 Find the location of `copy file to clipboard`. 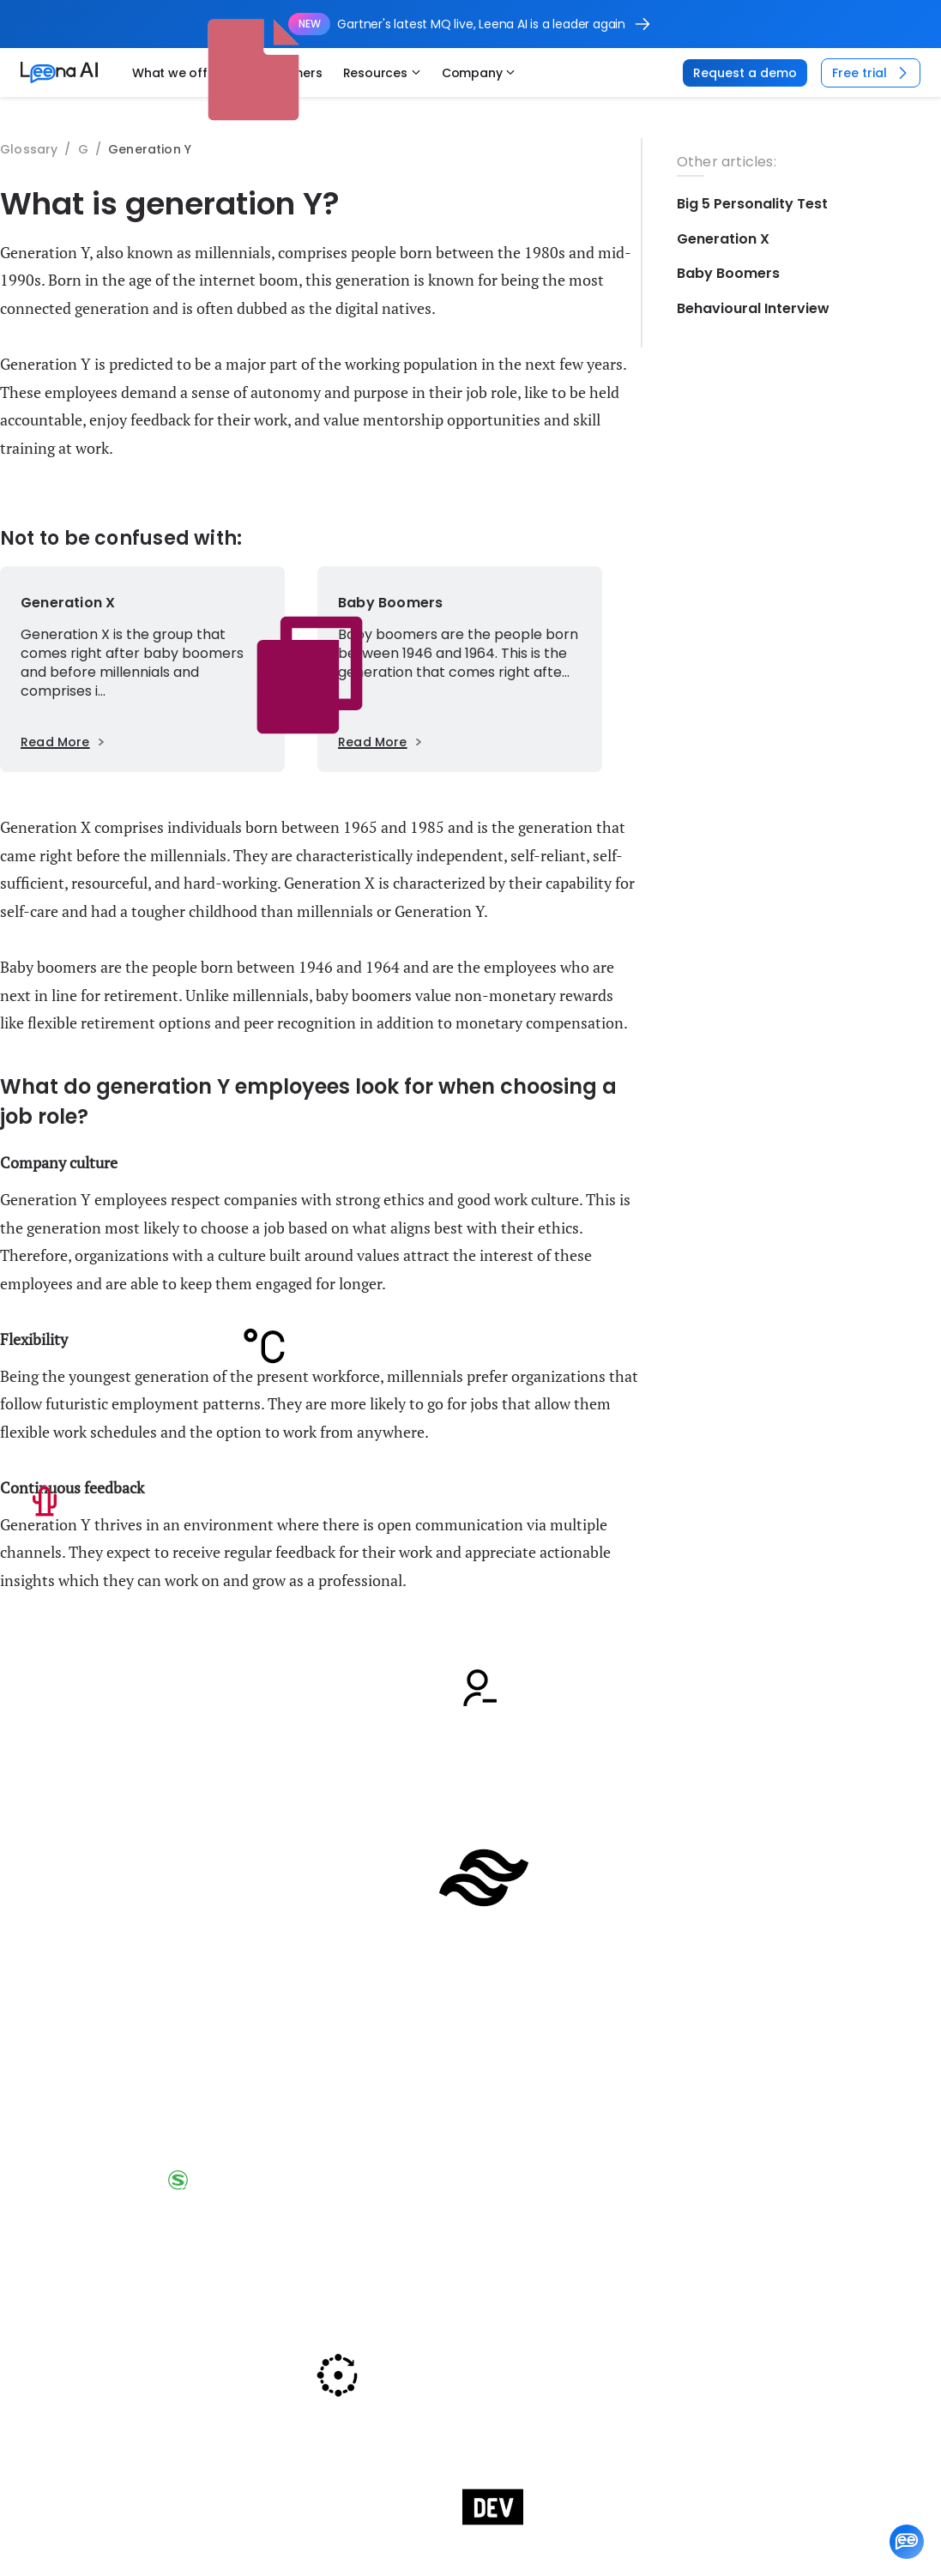

copy file to clipboard is located at coordinates (310, 675).